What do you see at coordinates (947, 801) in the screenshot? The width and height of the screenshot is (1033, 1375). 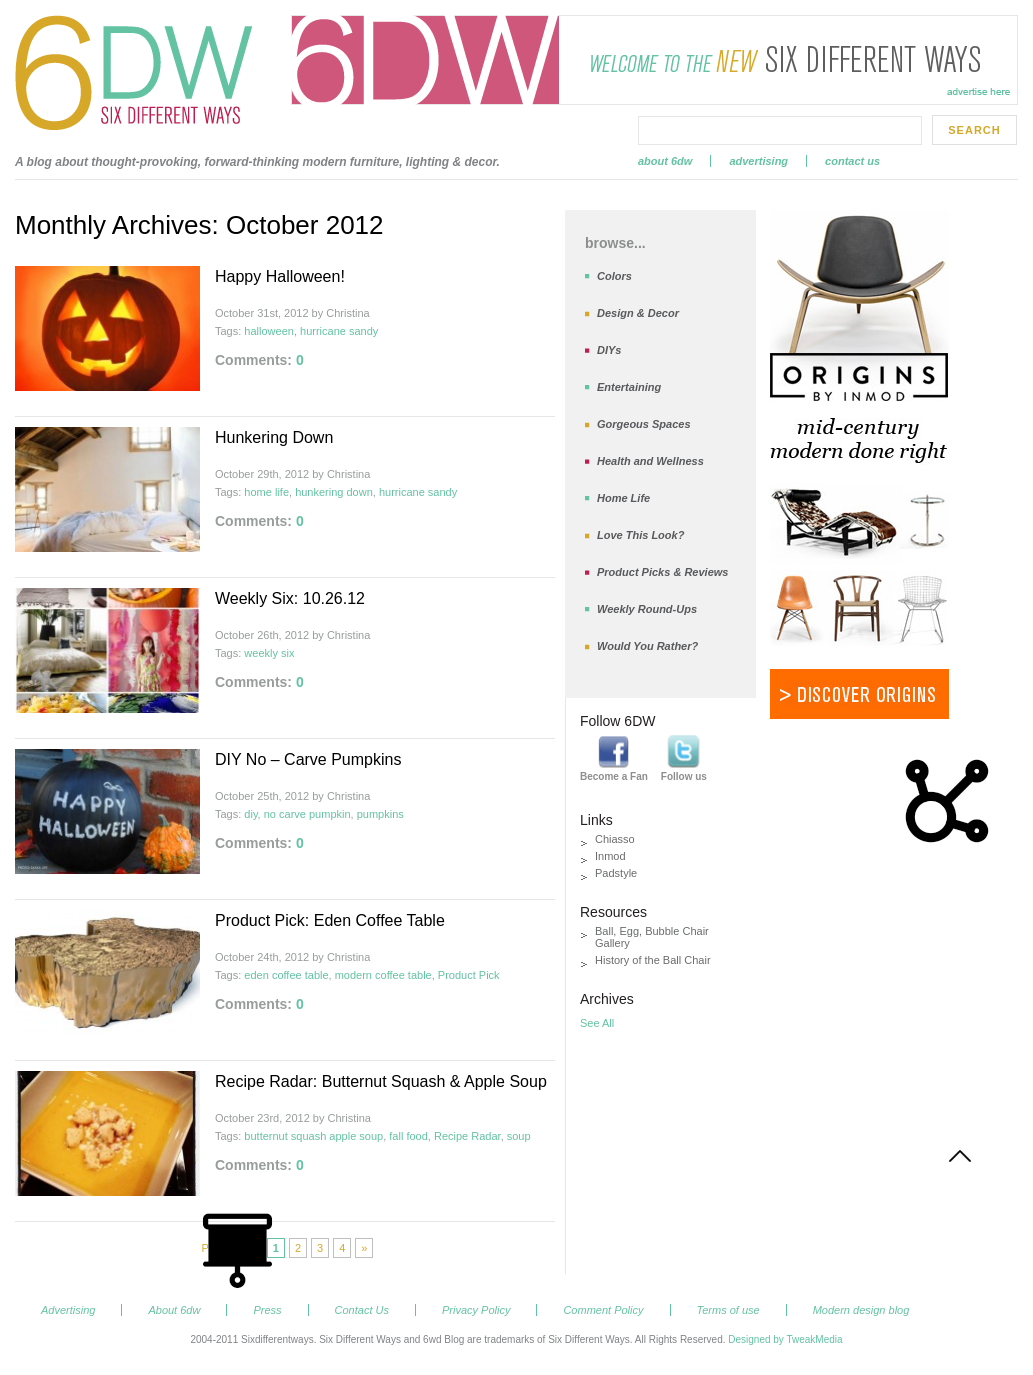 I see `access affiliate or referral program` at bounding box center [947, 801].